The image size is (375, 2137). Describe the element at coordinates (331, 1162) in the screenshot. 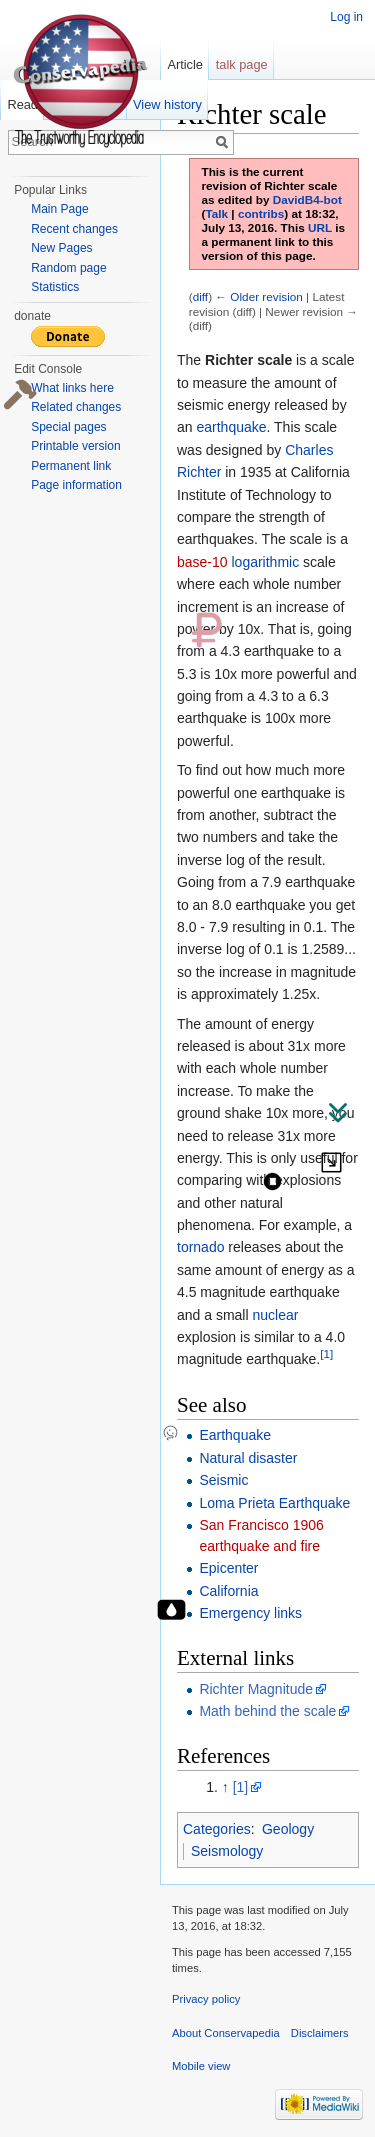

I see `navigate to the next item diagonally` at that location.